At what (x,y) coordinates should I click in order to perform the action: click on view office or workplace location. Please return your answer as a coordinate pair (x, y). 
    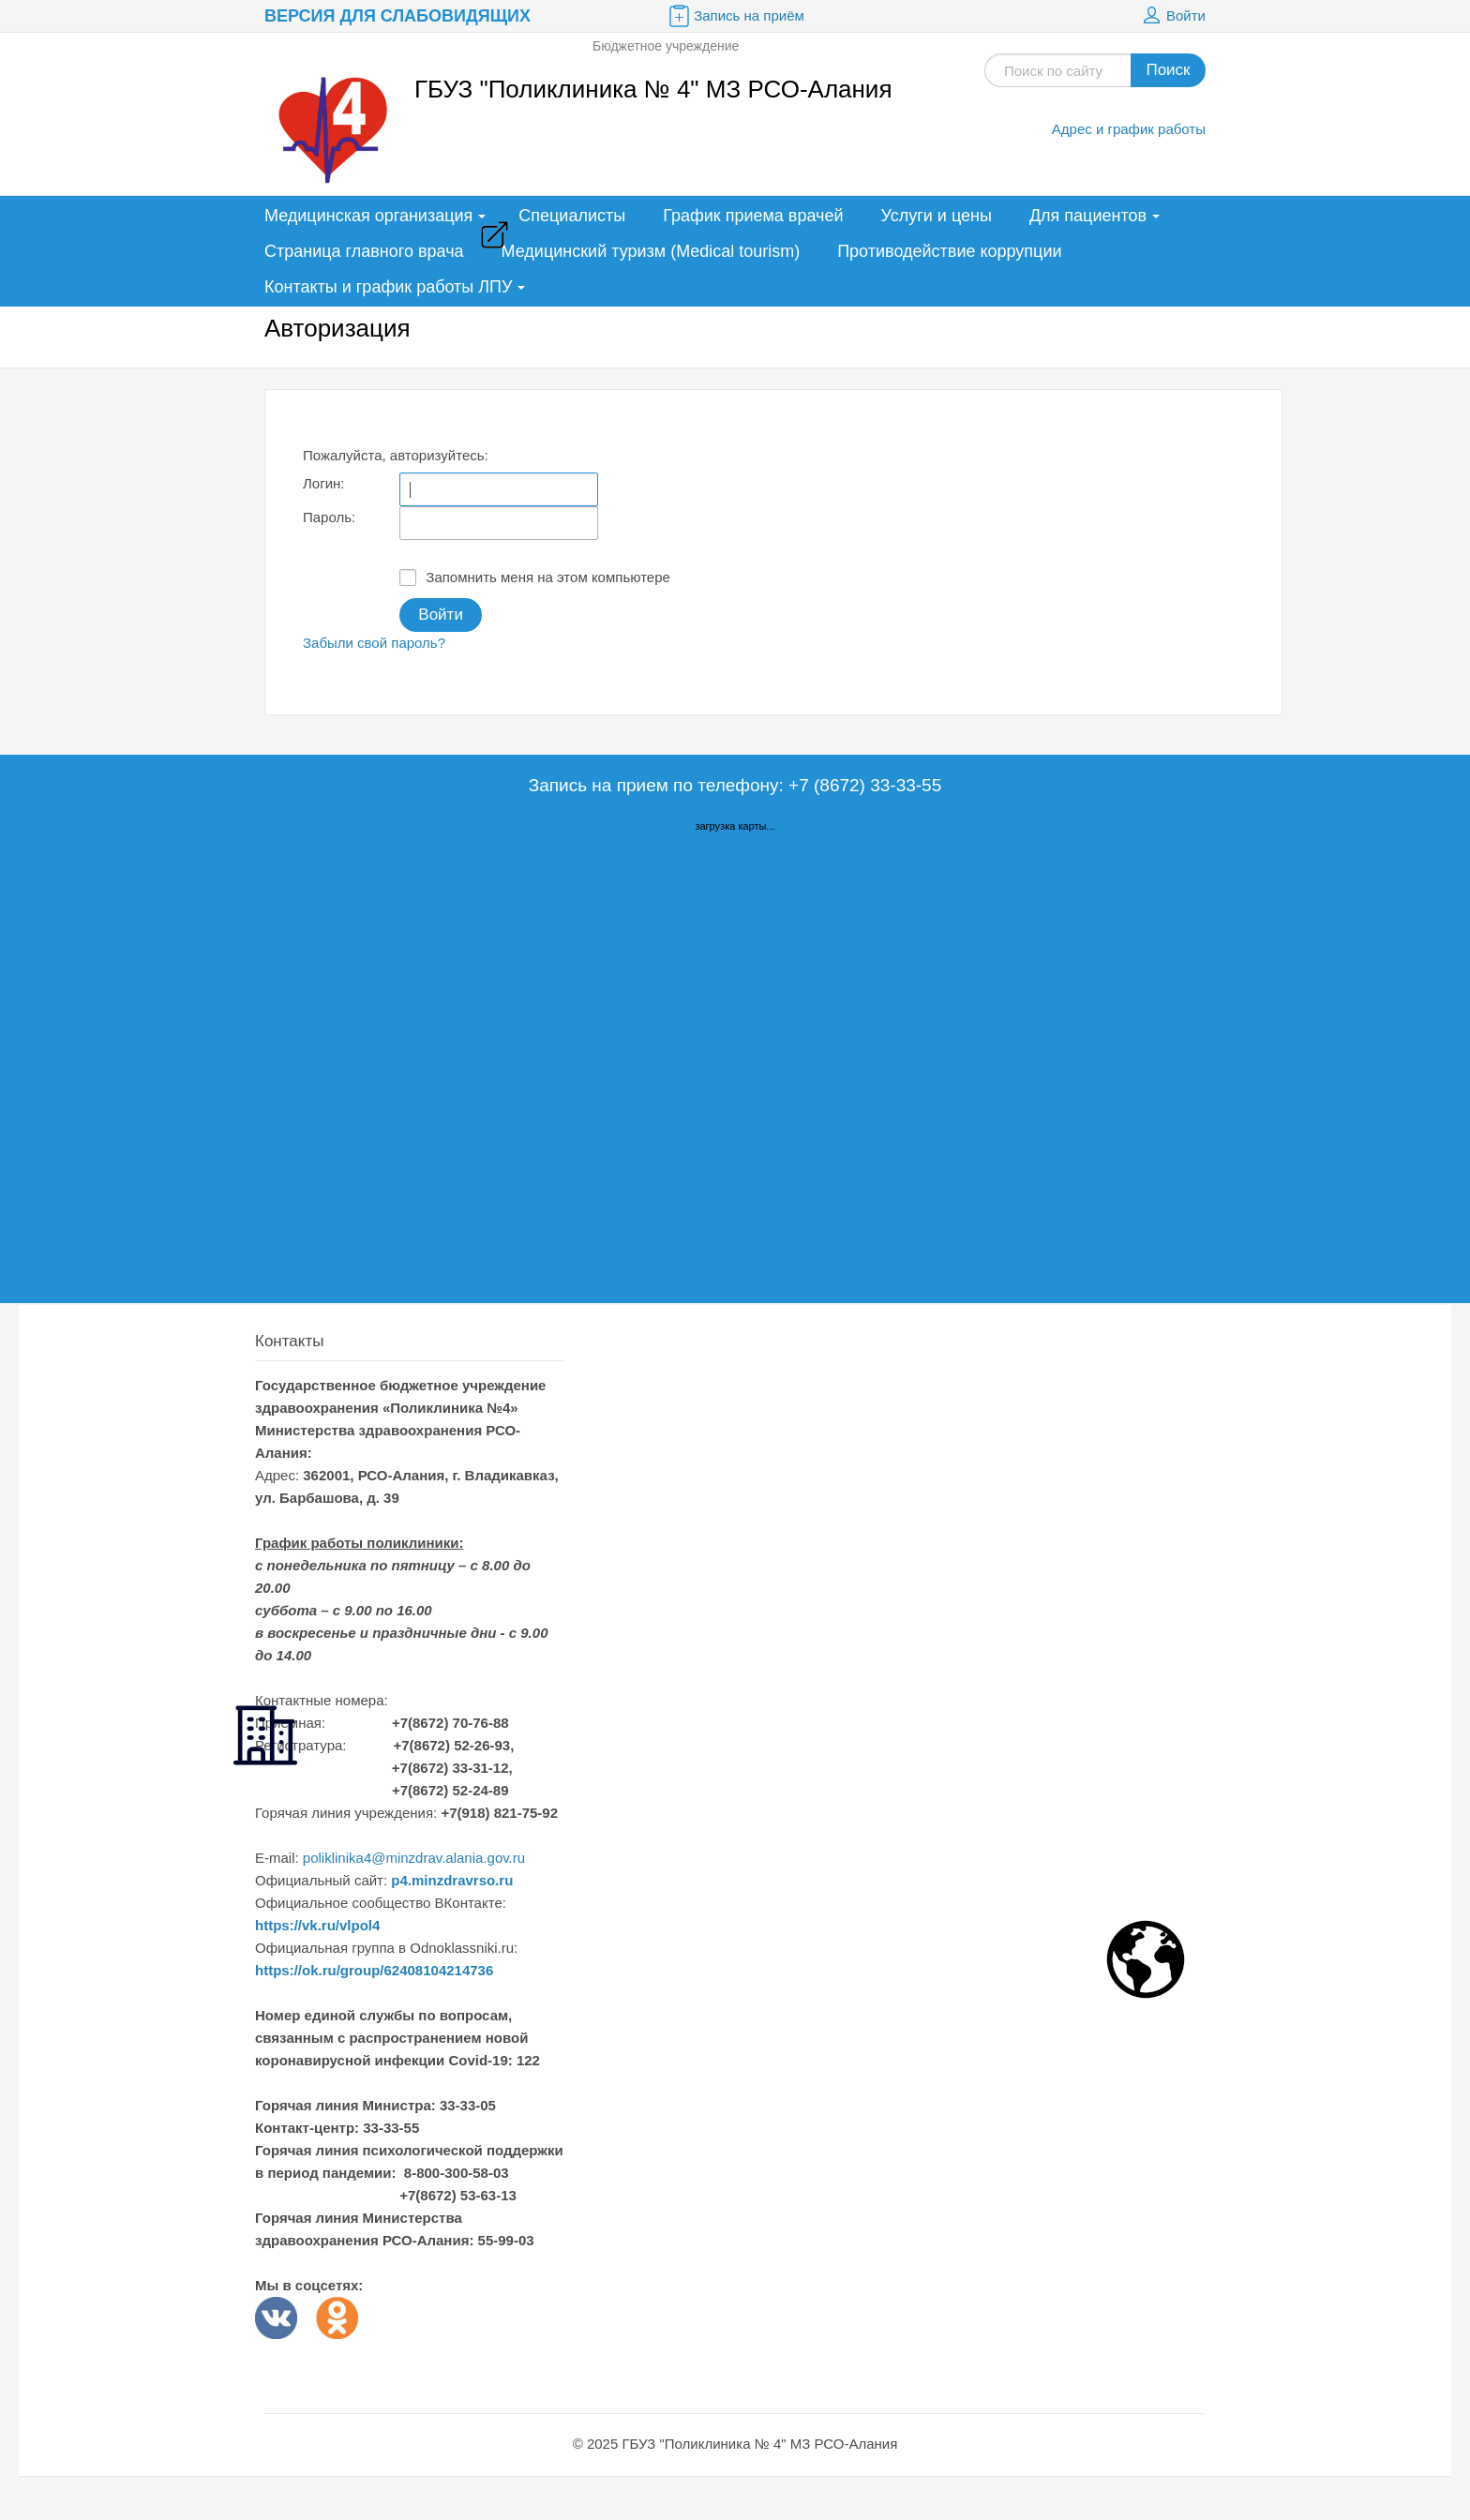
    Looking at the image, I should click on (265, 1735).